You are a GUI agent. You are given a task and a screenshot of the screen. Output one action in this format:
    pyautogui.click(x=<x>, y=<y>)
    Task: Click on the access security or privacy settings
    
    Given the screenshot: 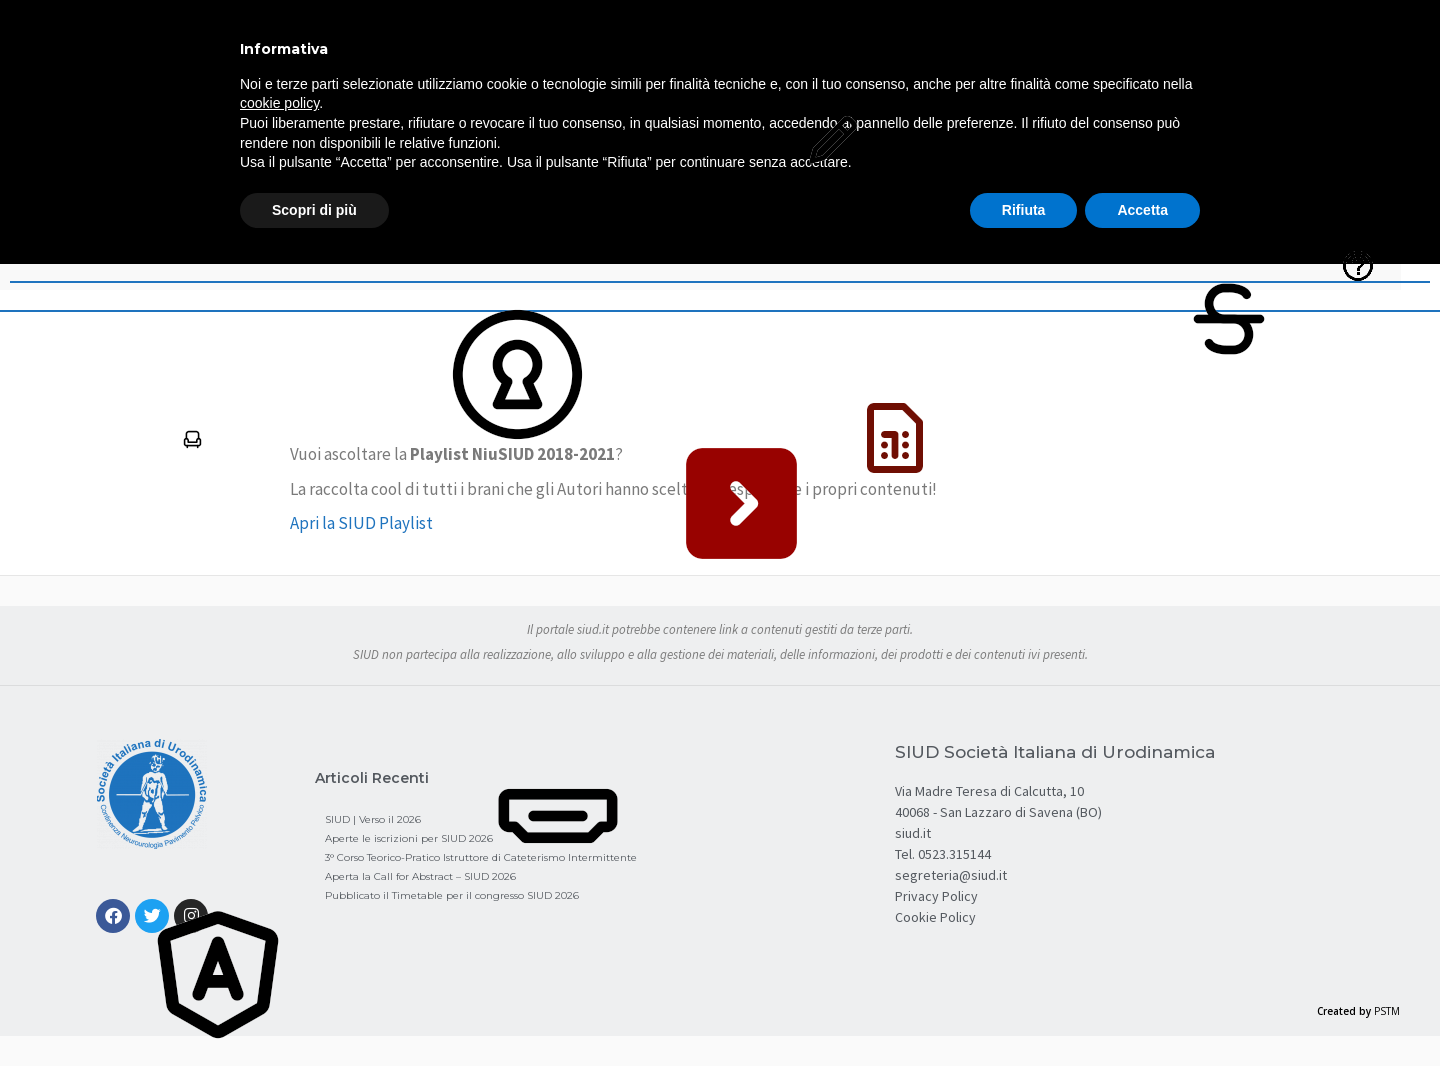 What is the action you would take?
    pyautogui.click(x=517, y=374)
    